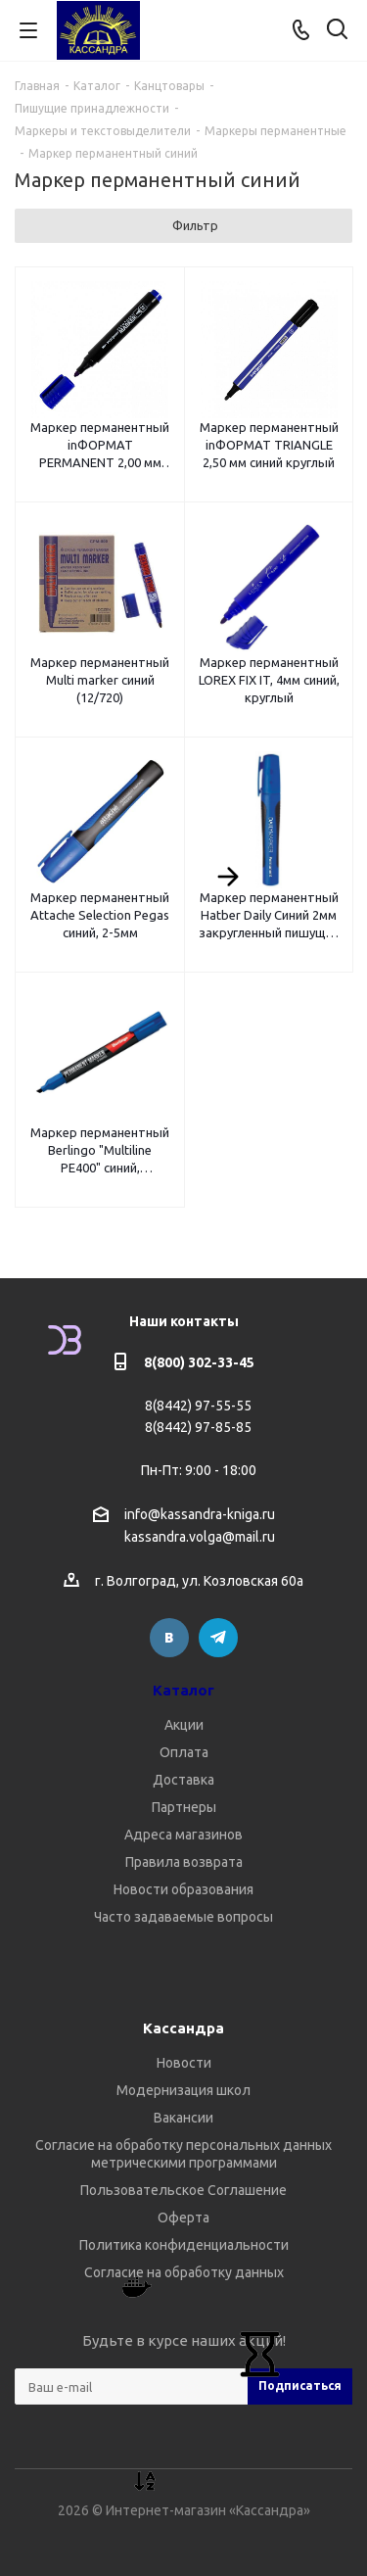  Describe the element at coordinates (65, 1340) in the screenshot. I see `D3.js data visualization library logo` at that location.